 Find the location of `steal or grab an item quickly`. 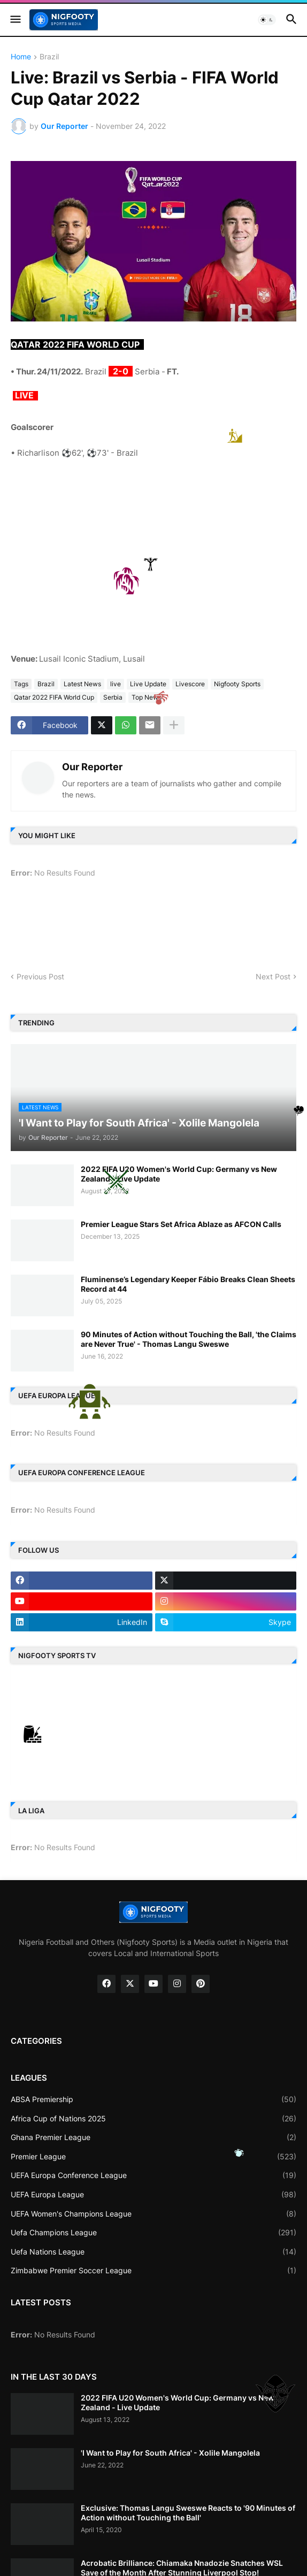

steal or grab an item quickly is located at coordinates (161, 697).